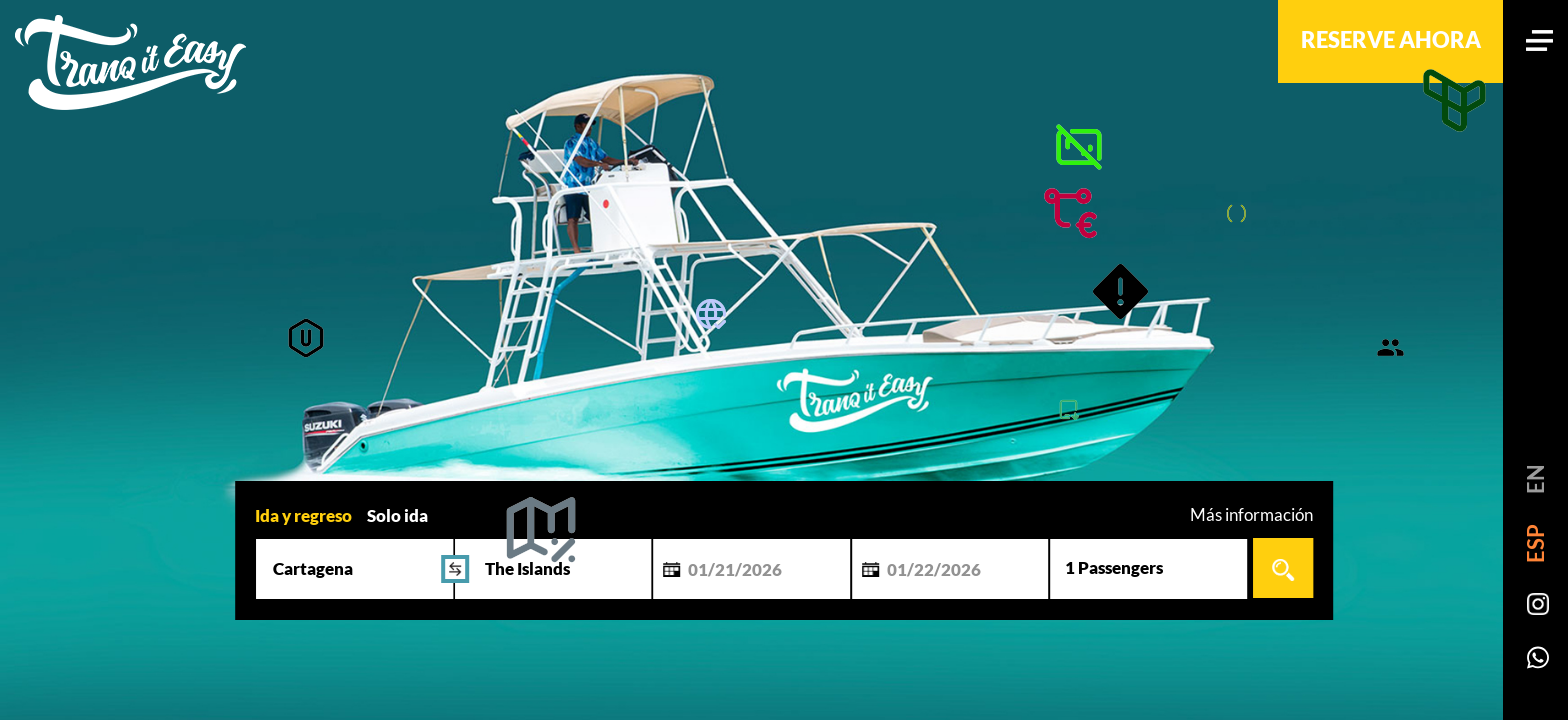 The image size is (1568, 720). I want to click on insert parentheses or grouping brackets, so click(1236, 213).